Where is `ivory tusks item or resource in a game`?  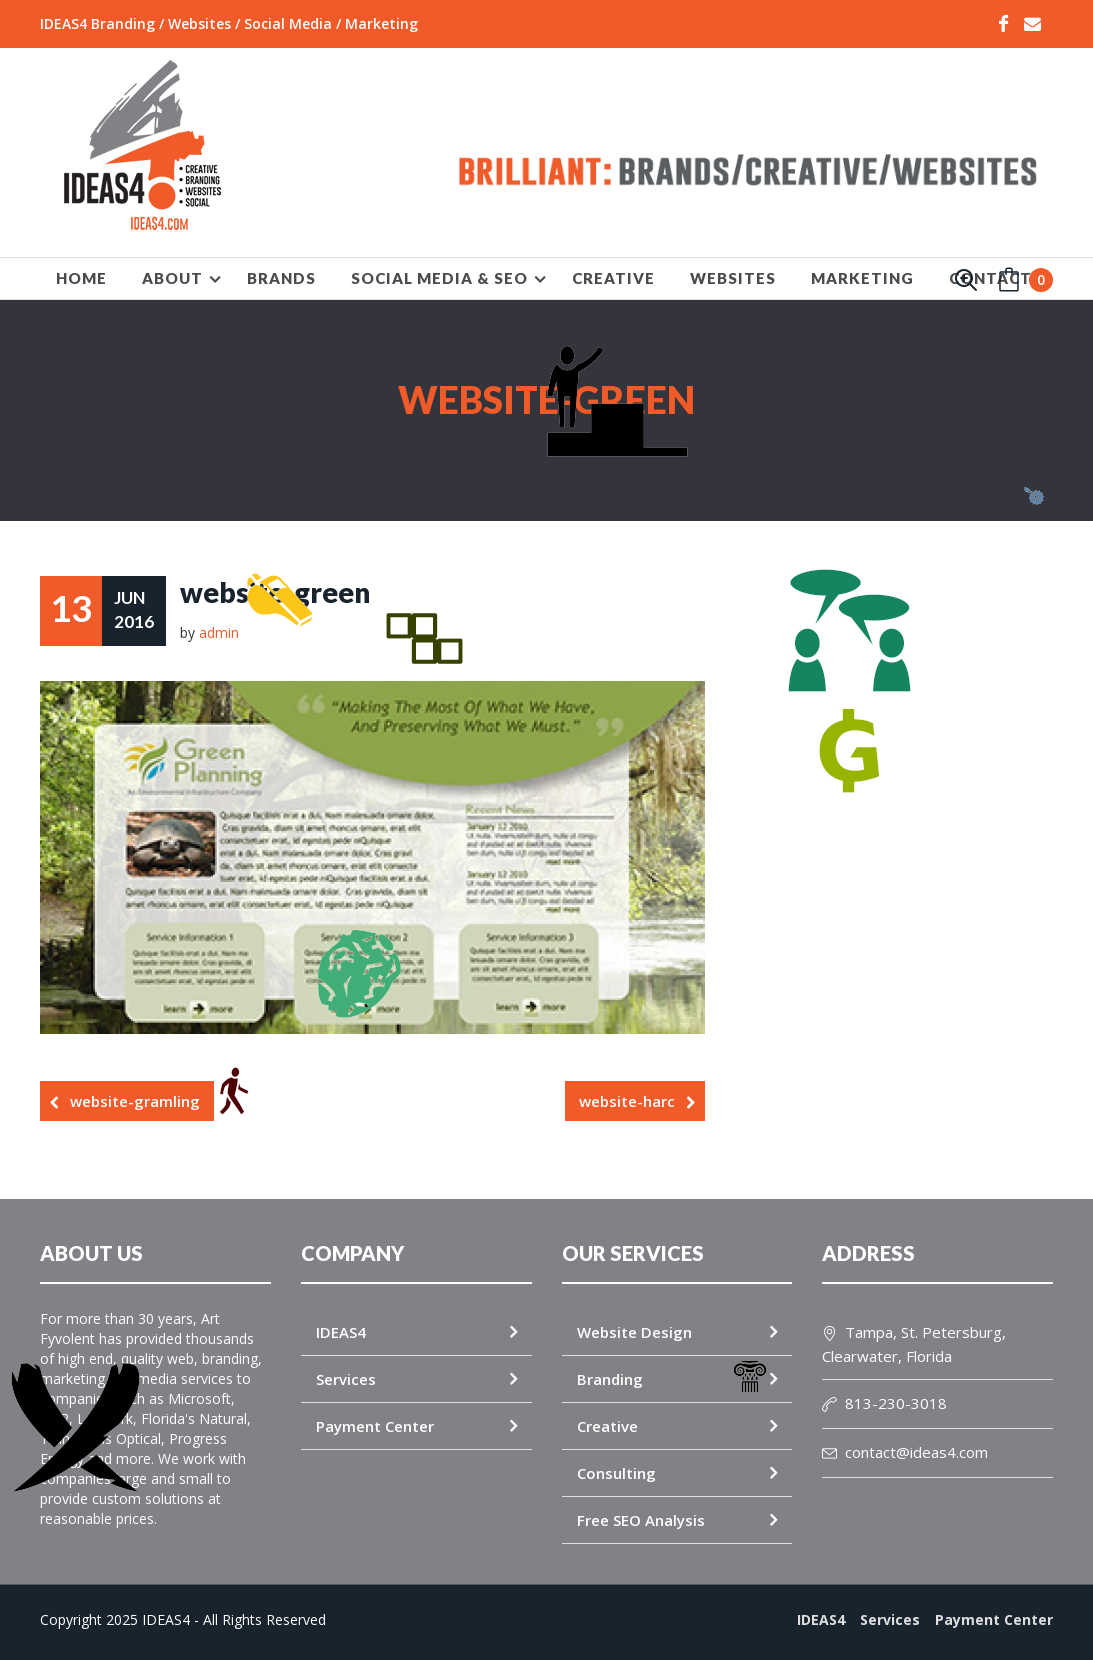
ivory tusks item or resource in a game is located at coordinates (75, 1427).